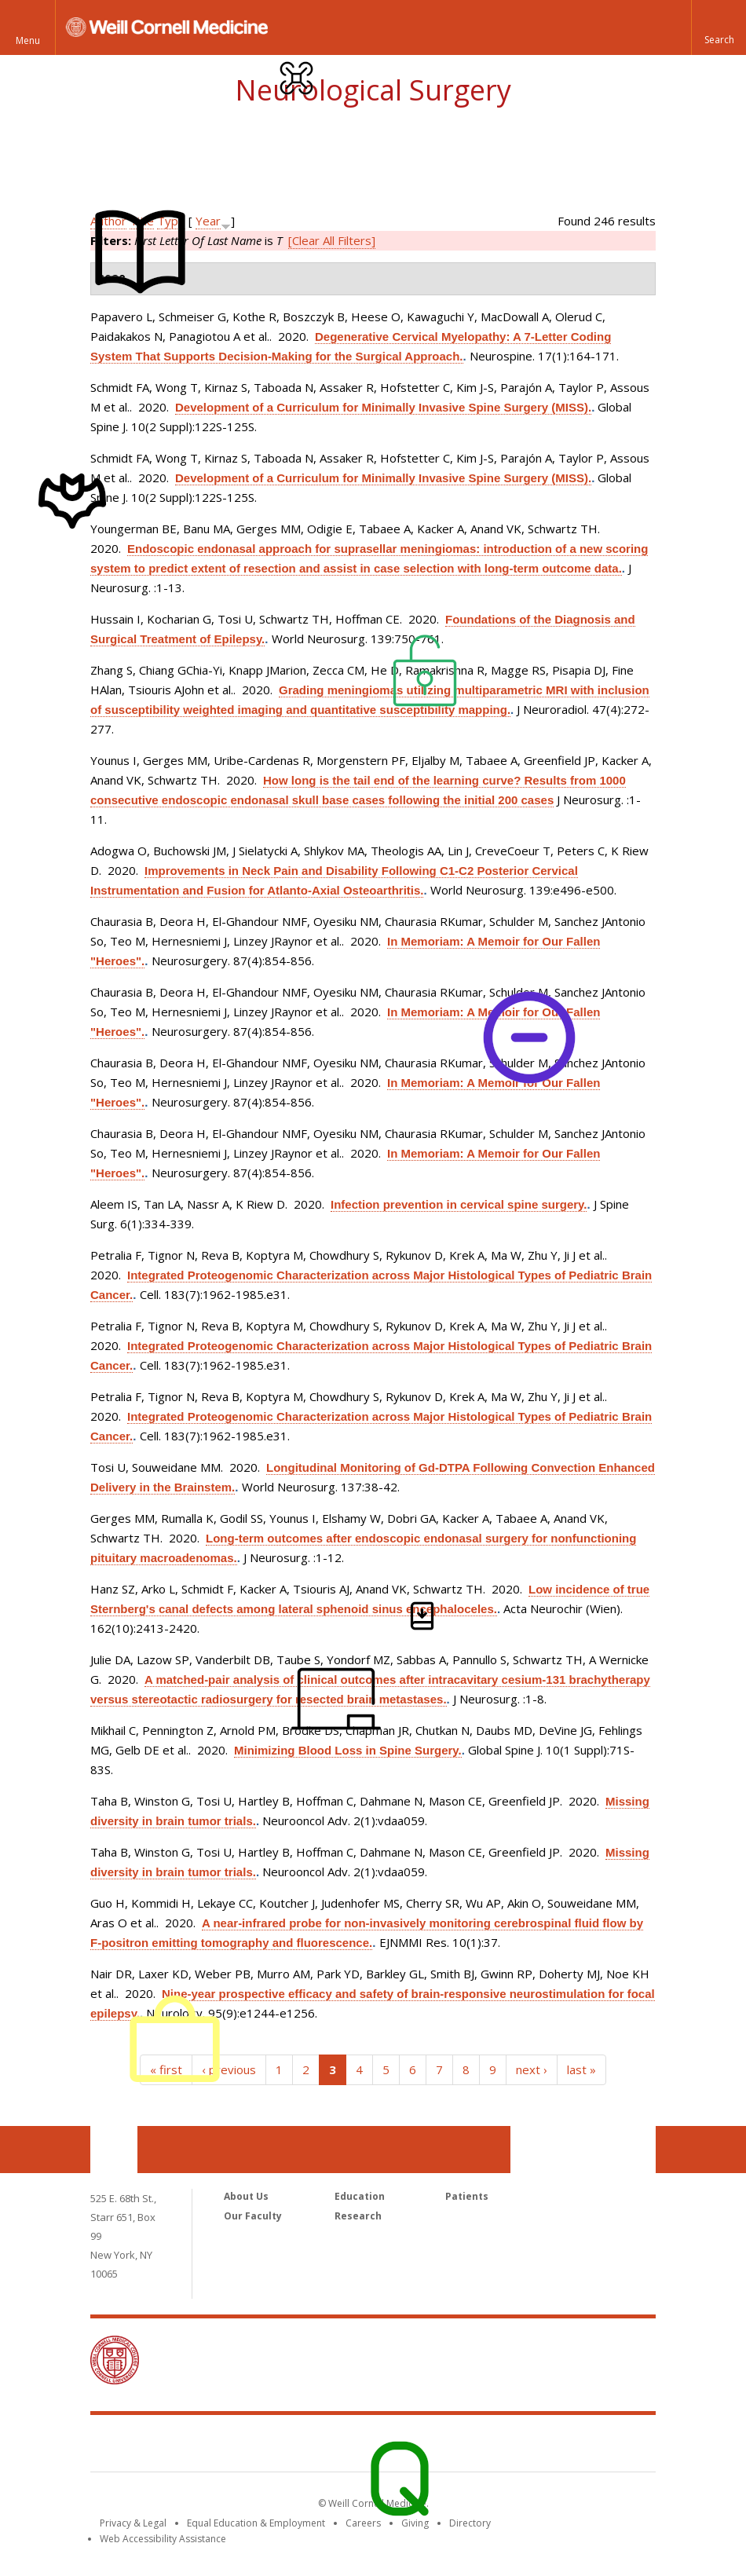 The height and width of the screenshot is (2576, 746). Describe the element at coordinates (174, 2044) in the screenshot. I see `view your shopping bag` at that location.